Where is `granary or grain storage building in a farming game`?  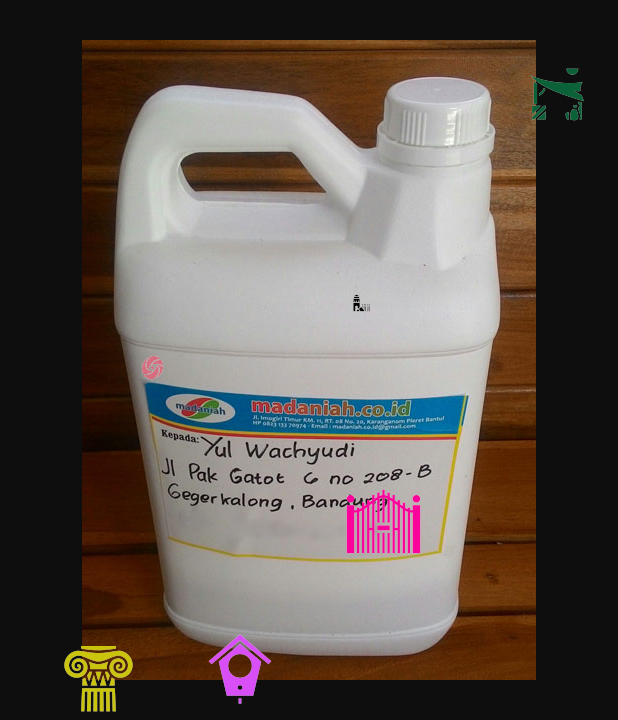 granary or grain storage building in a farming game is located at coordinates (361, 302).